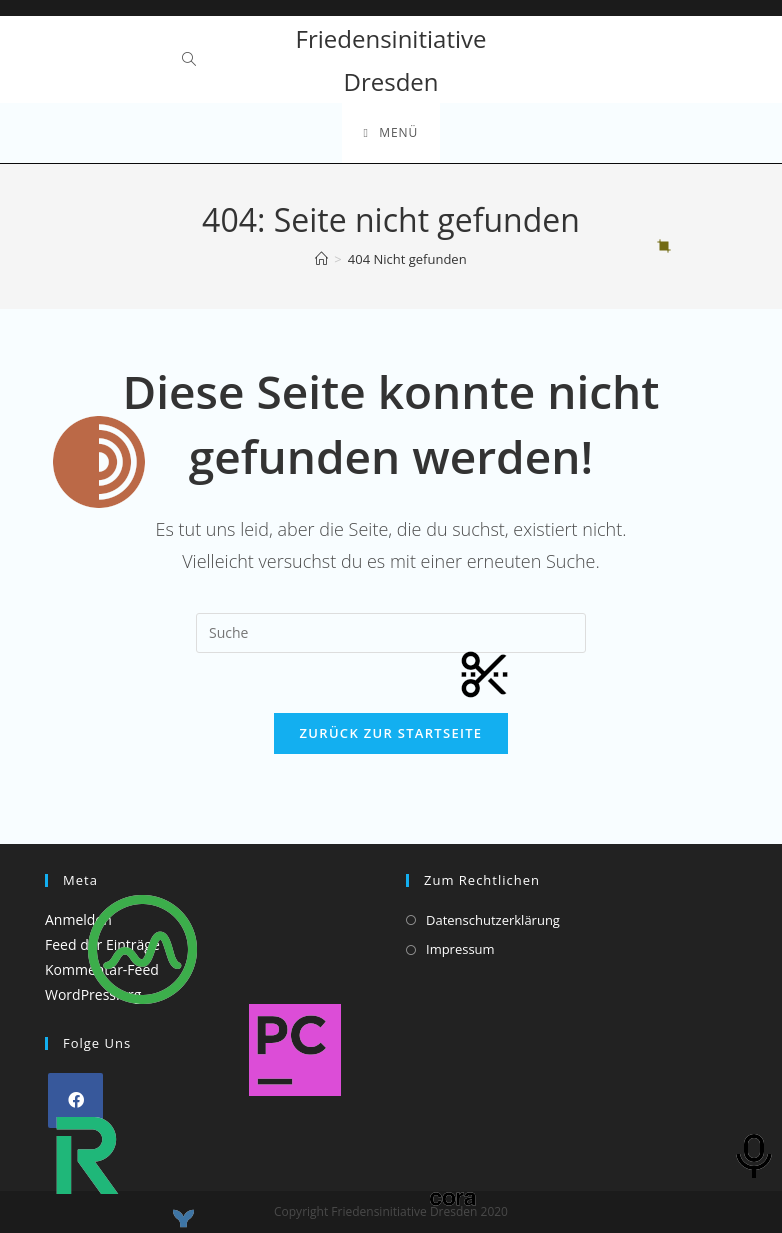 This screenshot has width=782, height=1233. I want to click on open the Flood torrent client, so click(142, 949).